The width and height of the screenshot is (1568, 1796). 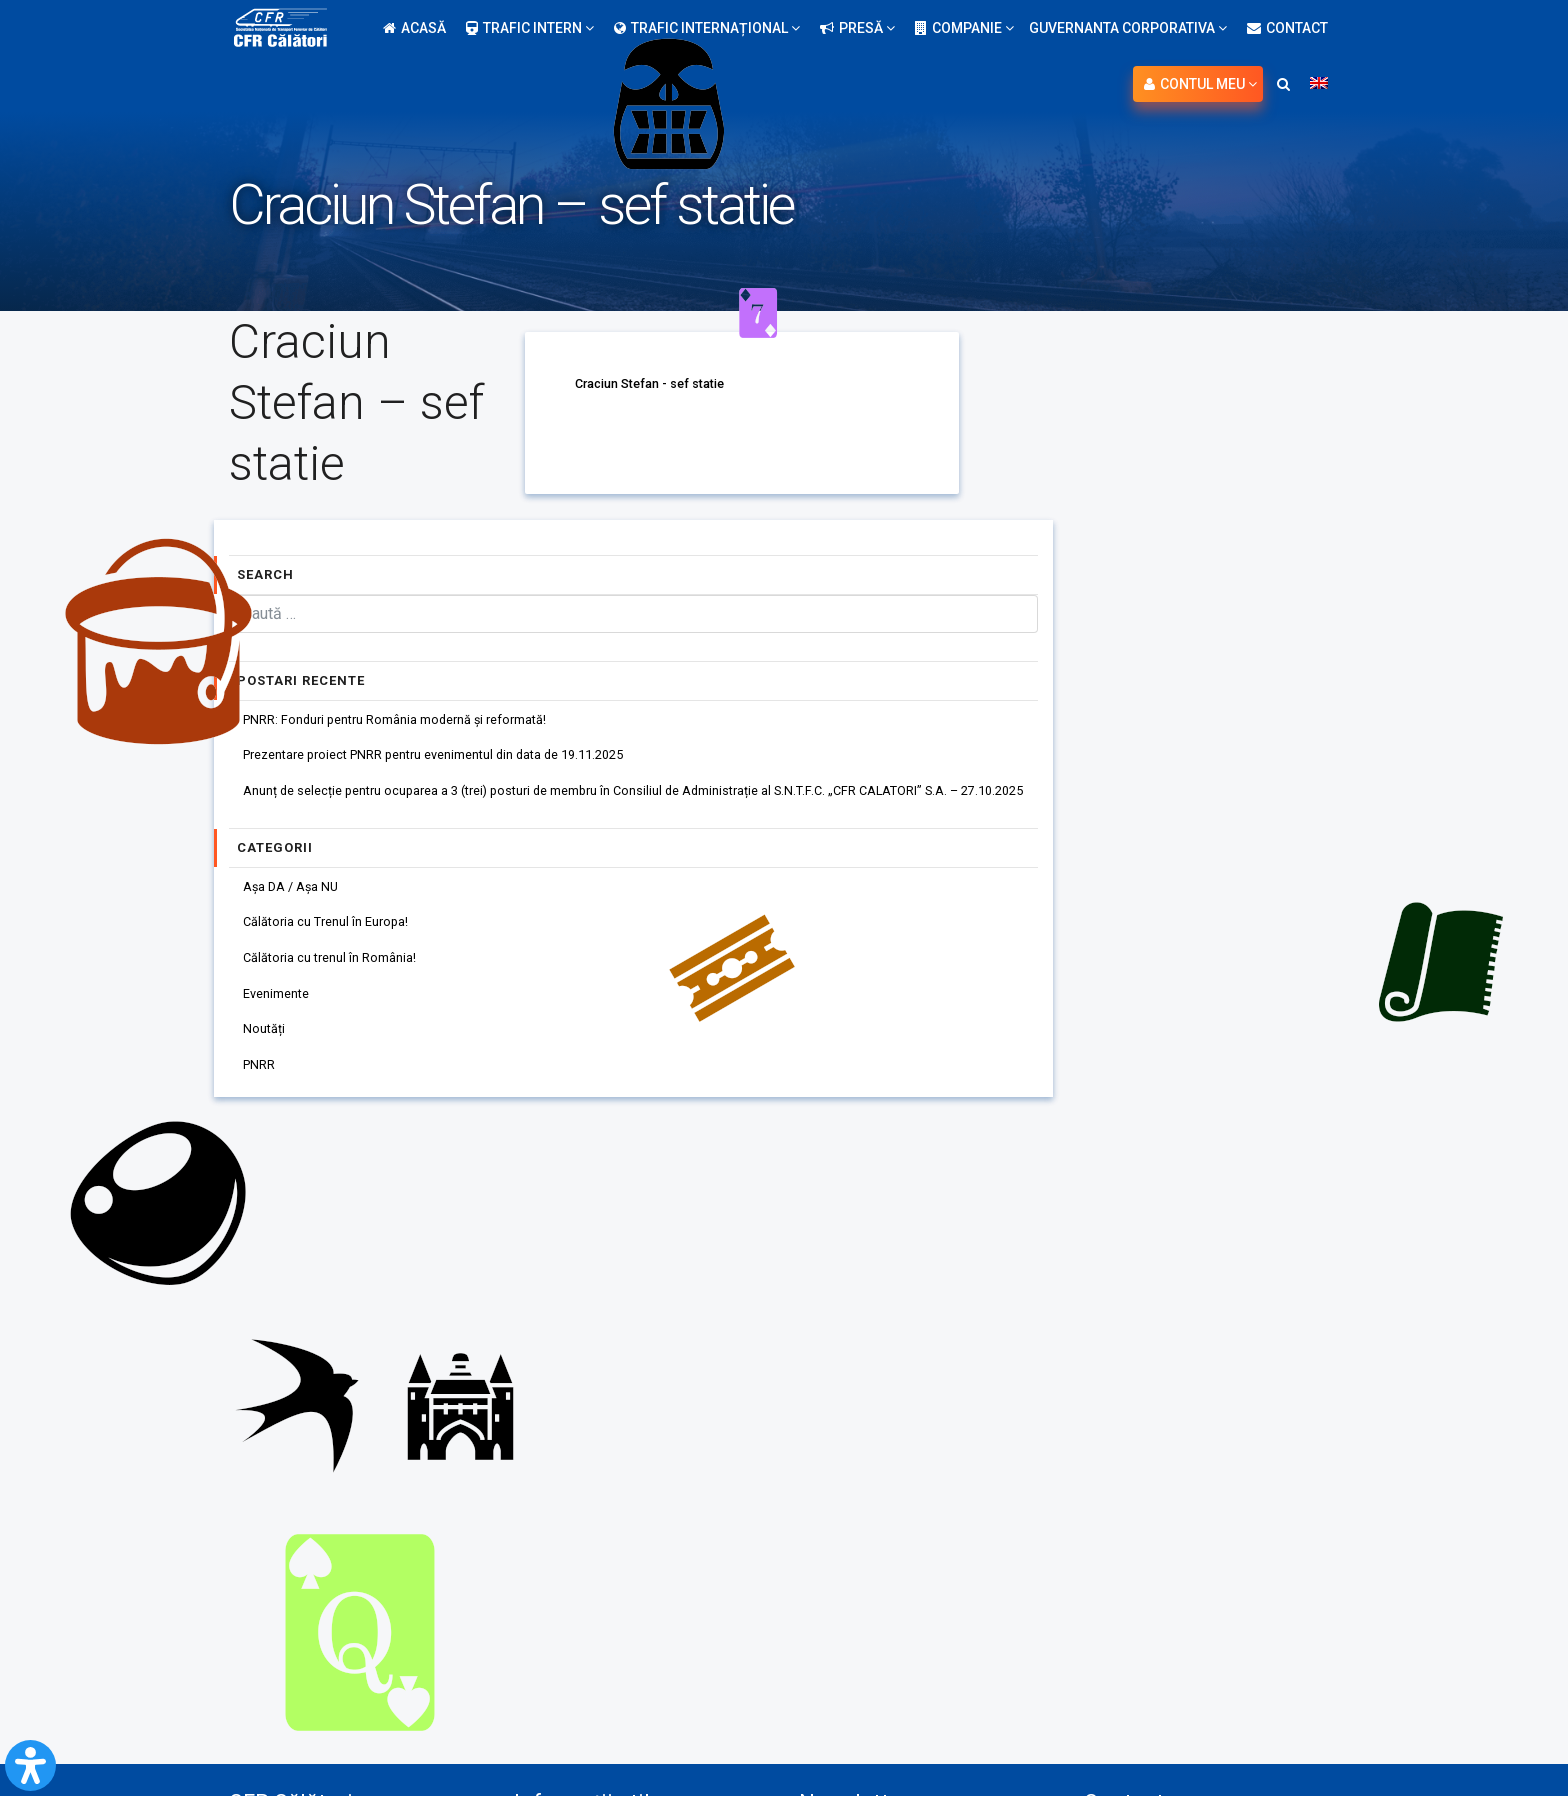 What do you see at coordinates (460, 1406) in the screenshot?
I see `enter the castle or fortress level` at bounding box center [460, 1406].